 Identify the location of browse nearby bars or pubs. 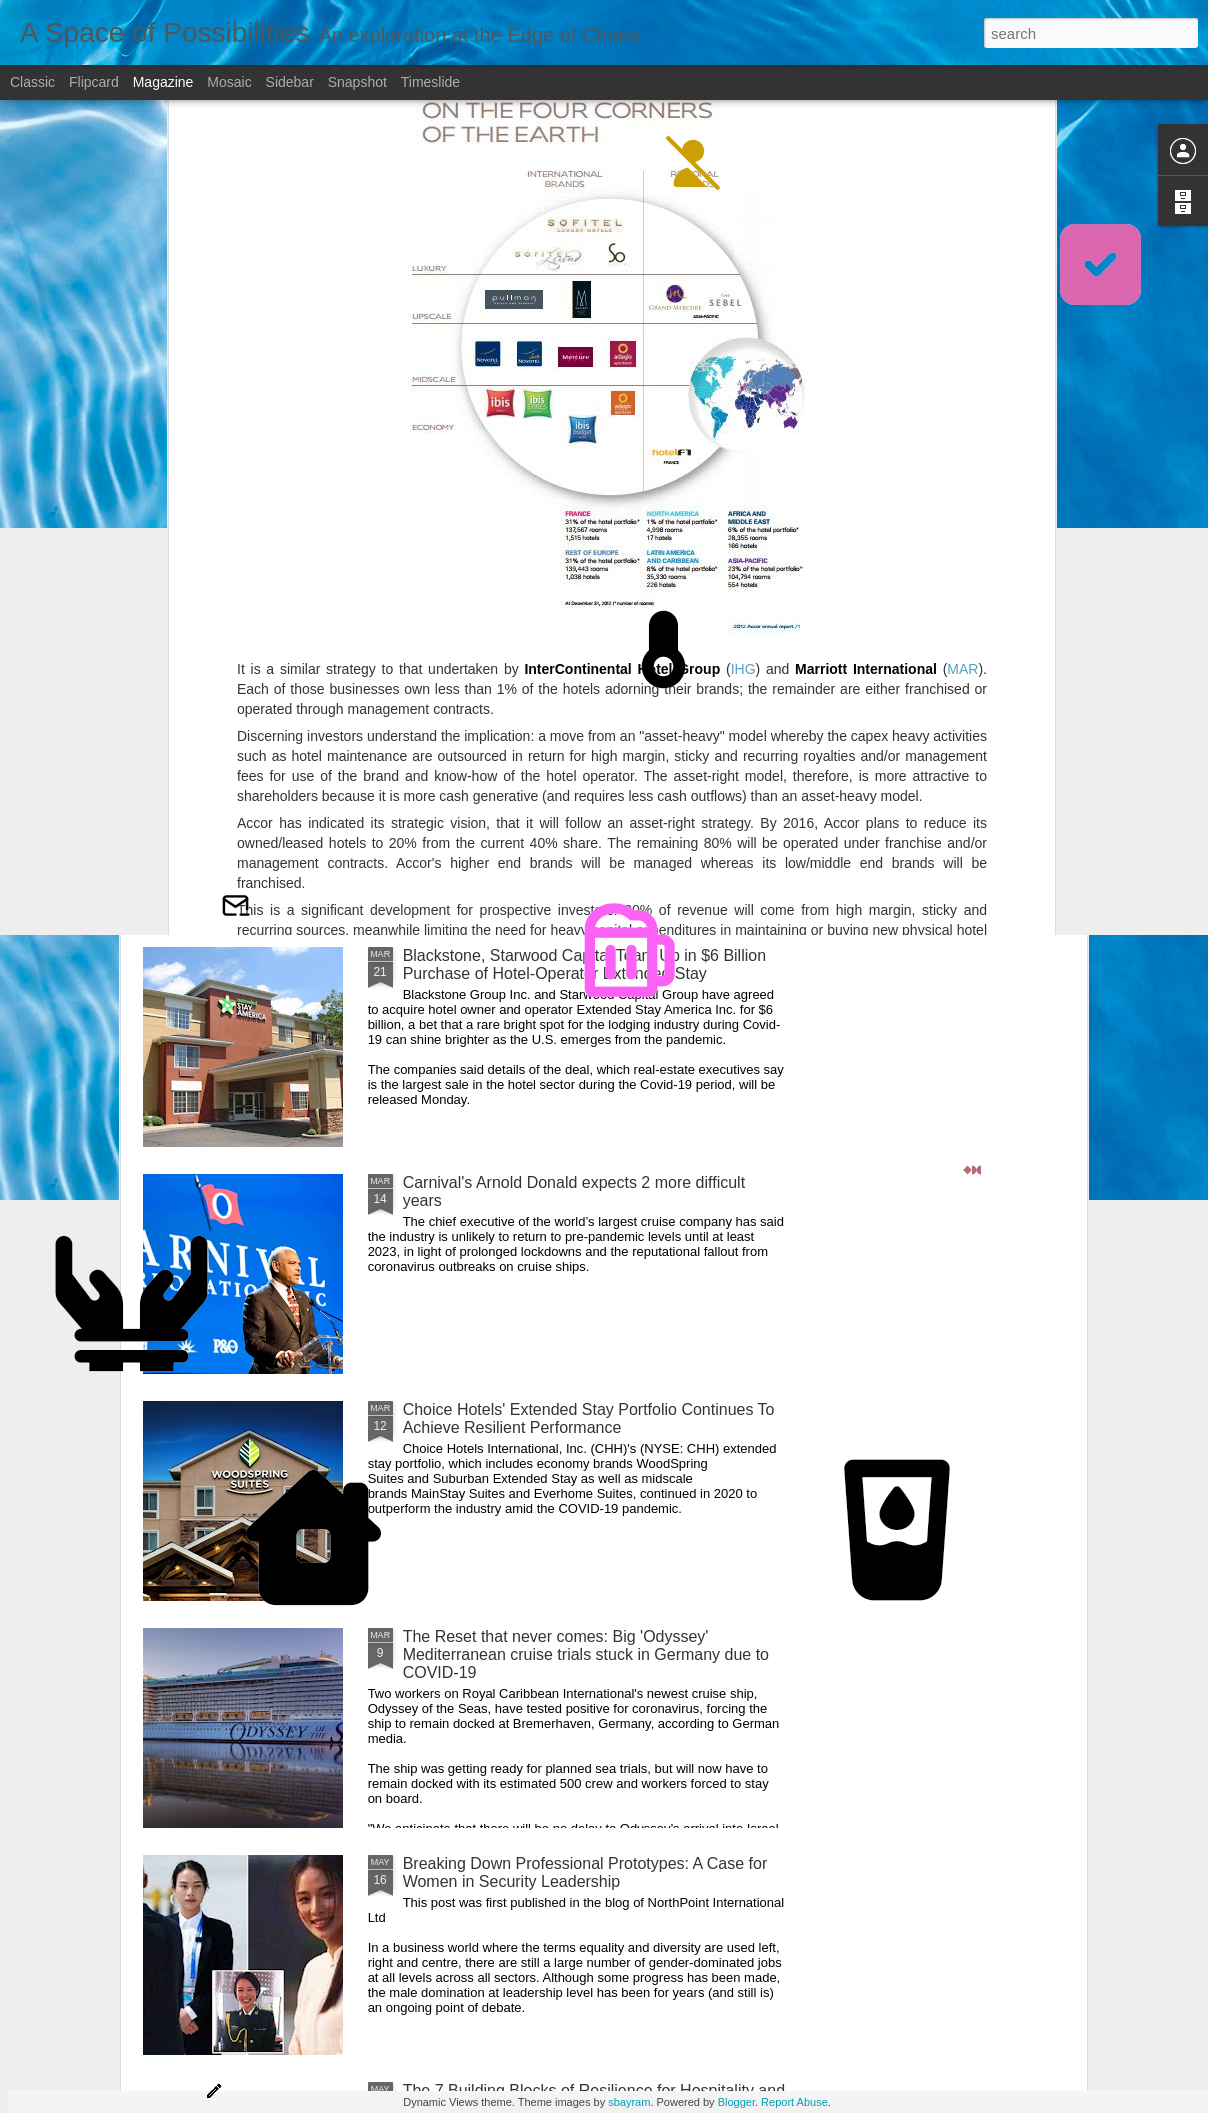
(624, 953).